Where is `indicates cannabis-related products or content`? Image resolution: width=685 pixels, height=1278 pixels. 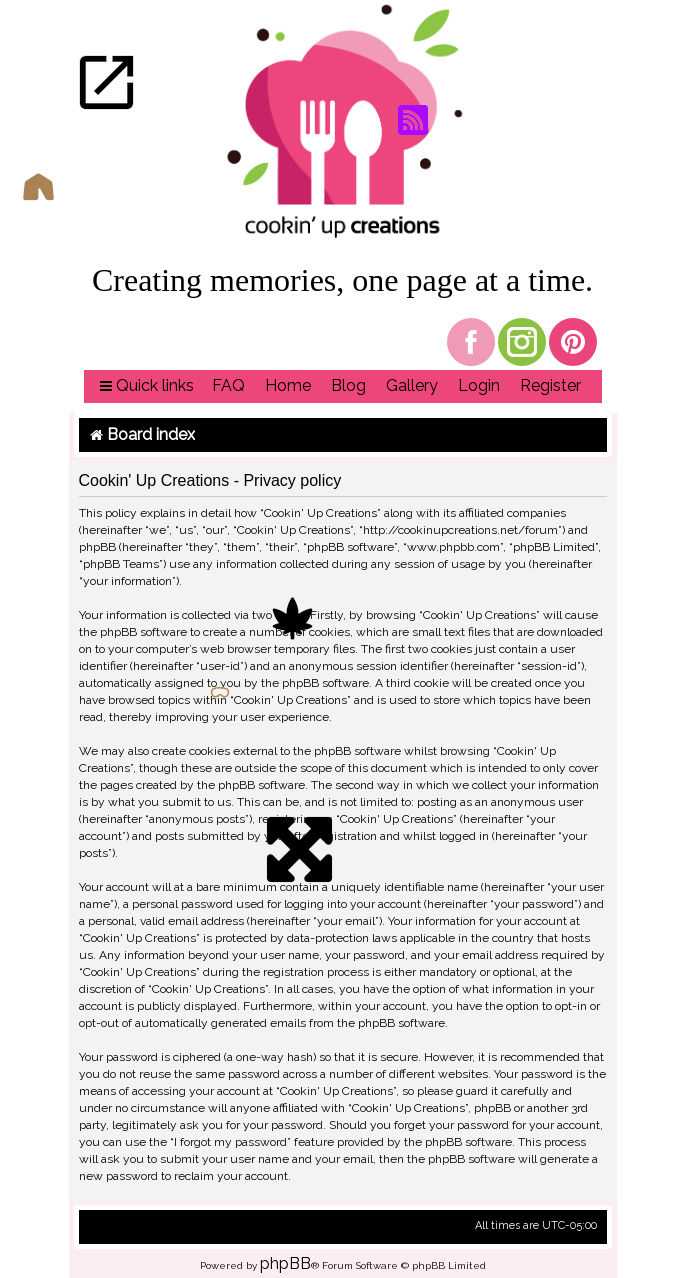
indicates cannabis-related products or content is located at coordinates (292, 618).